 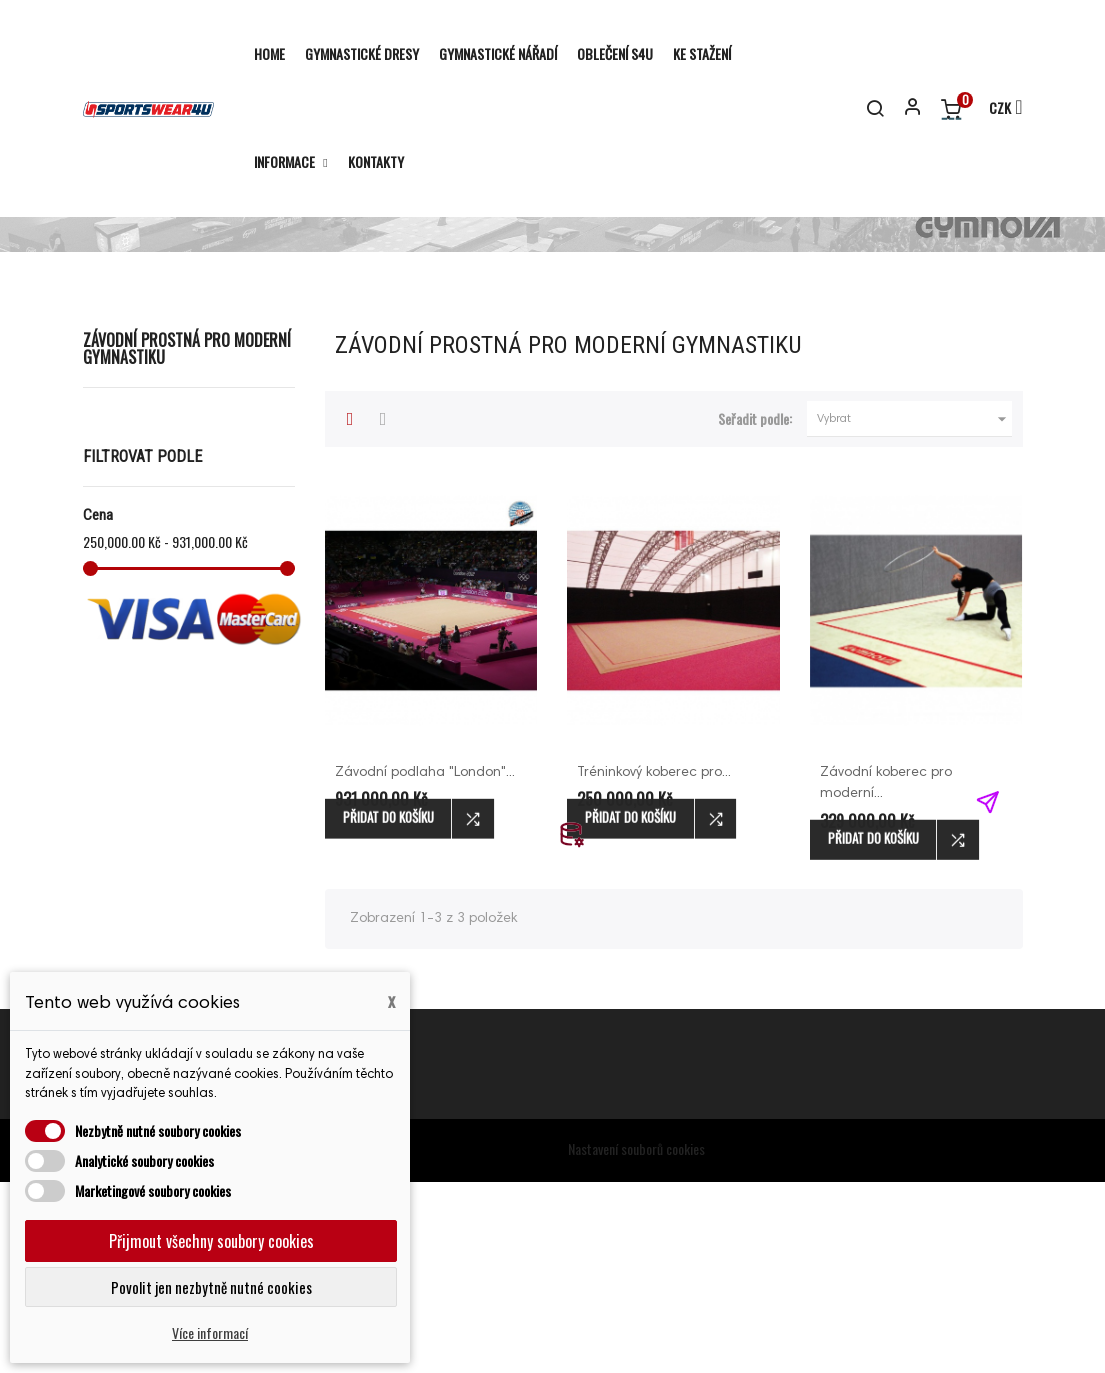 What do you see at coordinates (571, 834) in the screenshot?
I see `configure database settings` at bounding box center [571, 834].